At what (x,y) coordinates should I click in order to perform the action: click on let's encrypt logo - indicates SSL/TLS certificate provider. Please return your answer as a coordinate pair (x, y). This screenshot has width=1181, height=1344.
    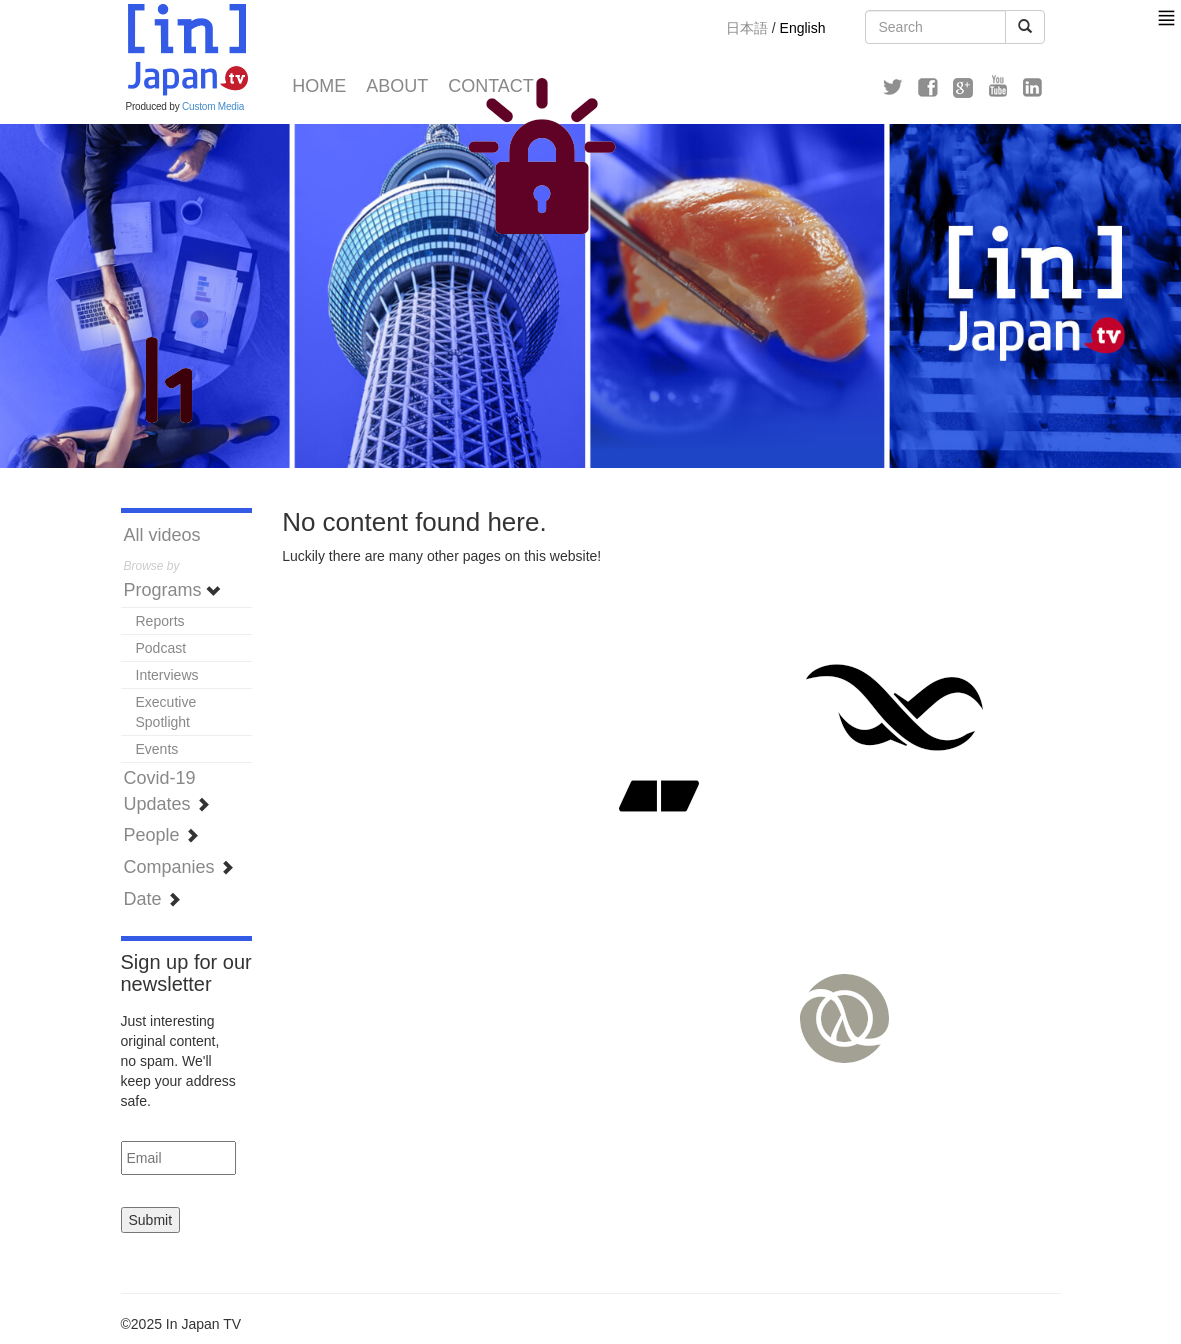
    Looking at the image, I should click on (542, 156).